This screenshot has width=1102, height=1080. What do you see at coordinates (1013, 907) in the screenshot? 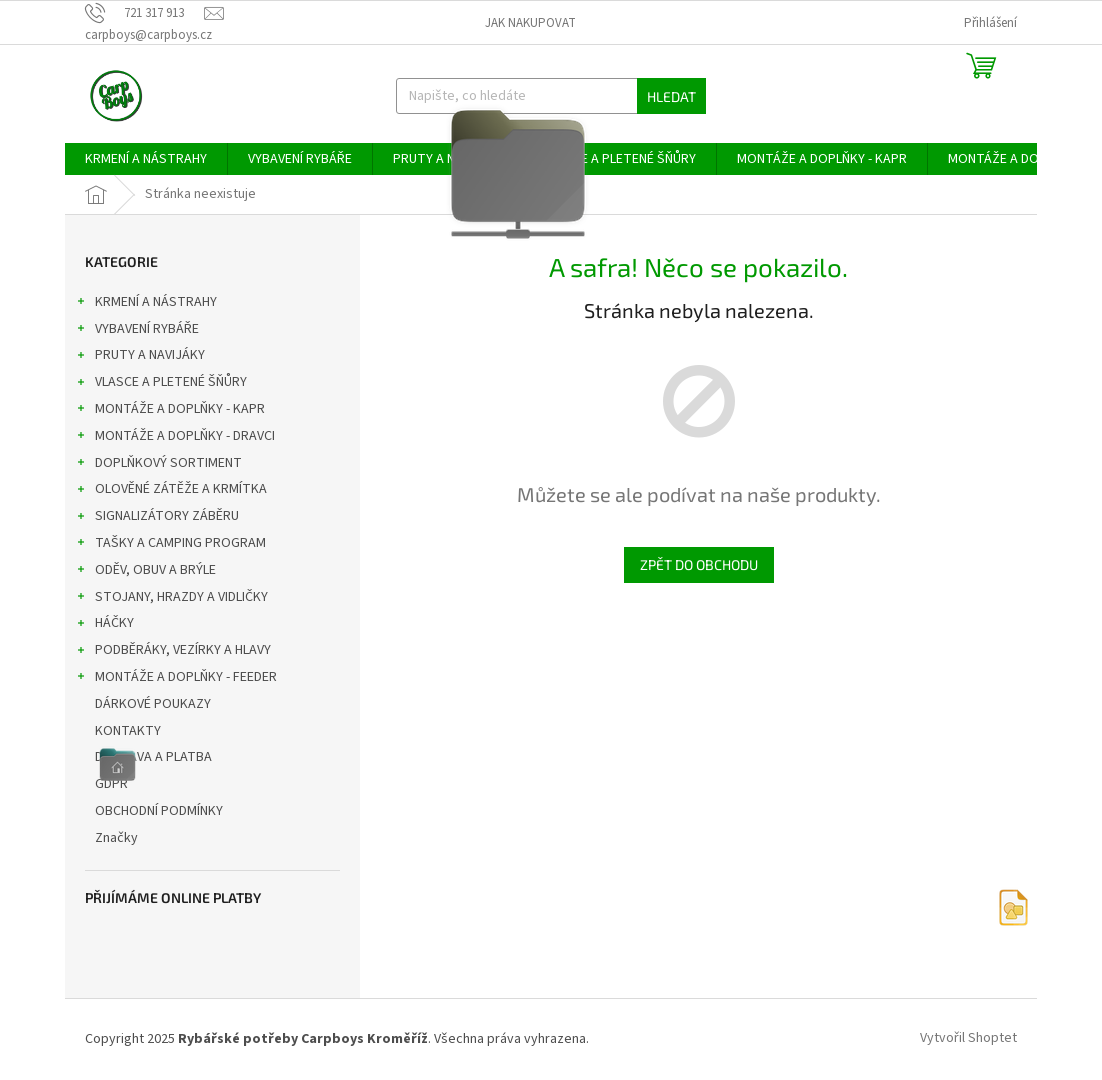
I see `open a vector graphics document` at bounding box center [1013, 907].